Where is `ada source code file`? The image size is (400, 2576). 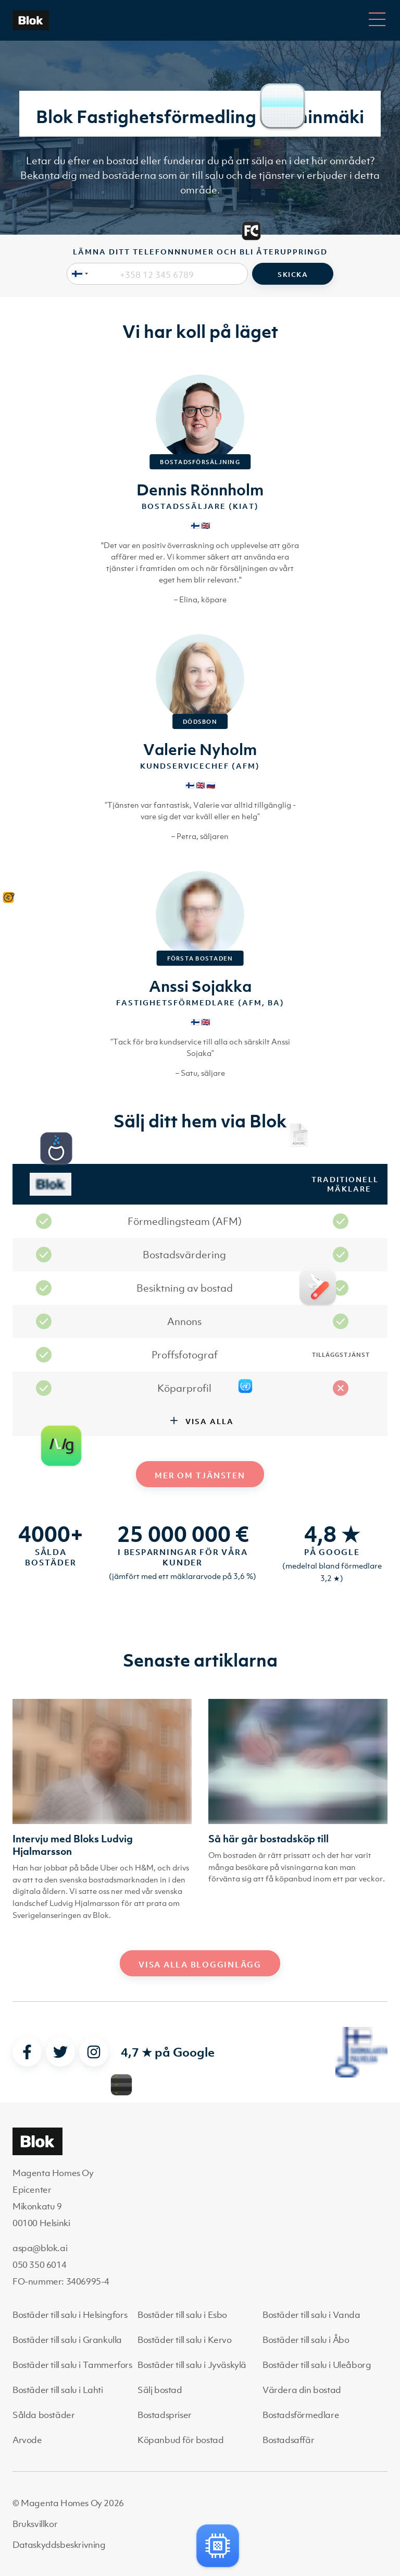
ada source code file is located at coordinates (298, 1135).